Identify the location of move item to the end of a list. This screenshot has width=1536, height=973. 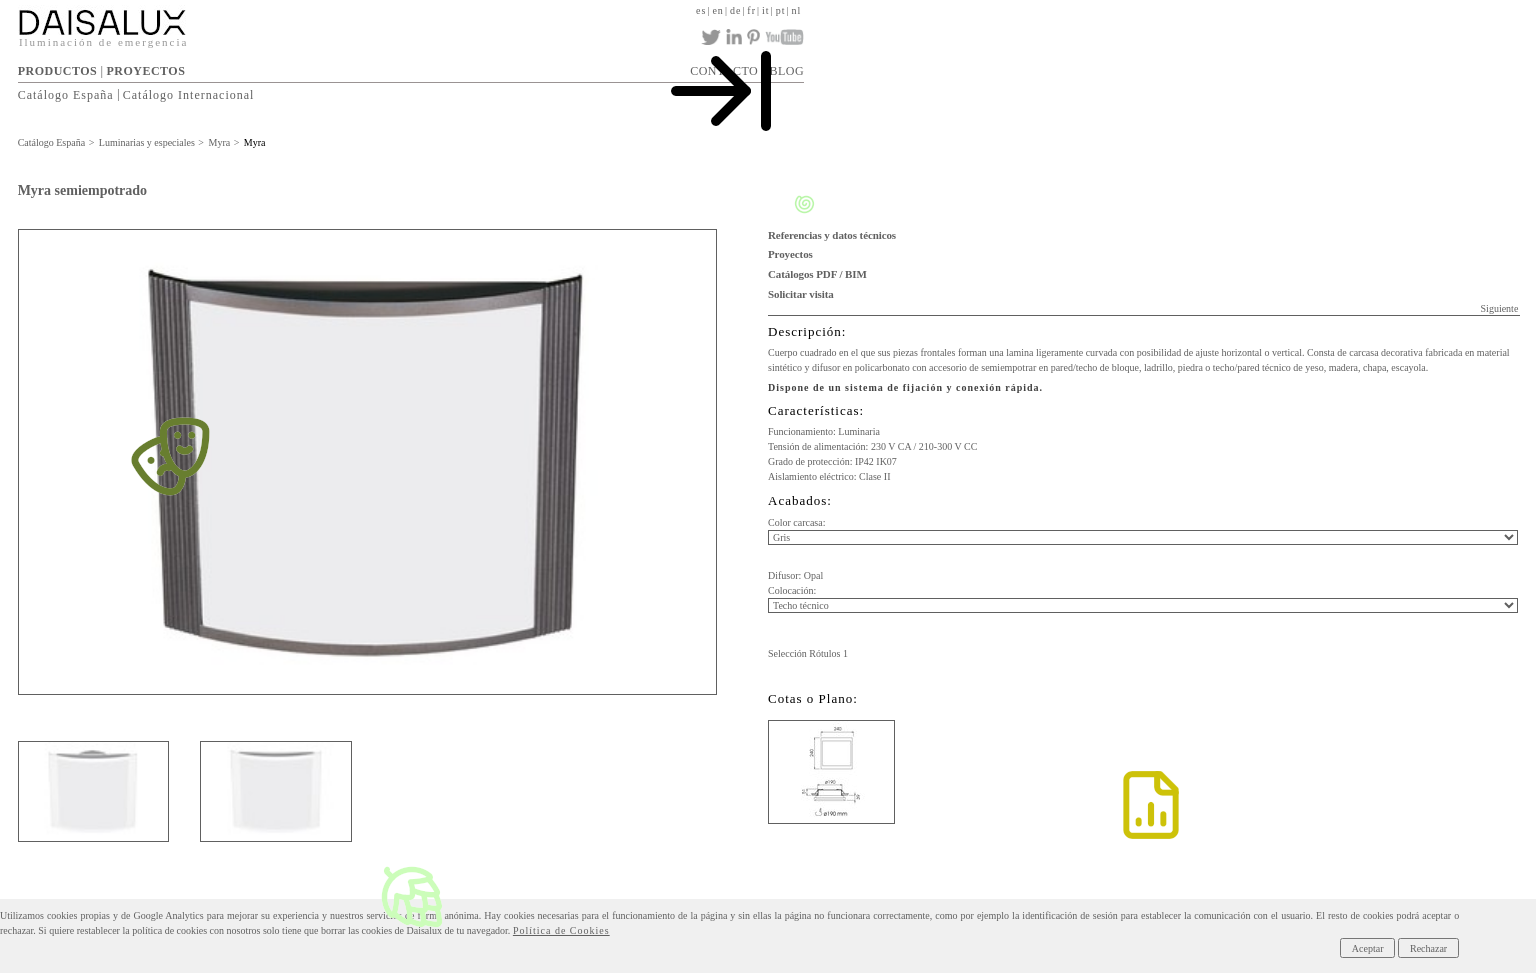
(721, 91).